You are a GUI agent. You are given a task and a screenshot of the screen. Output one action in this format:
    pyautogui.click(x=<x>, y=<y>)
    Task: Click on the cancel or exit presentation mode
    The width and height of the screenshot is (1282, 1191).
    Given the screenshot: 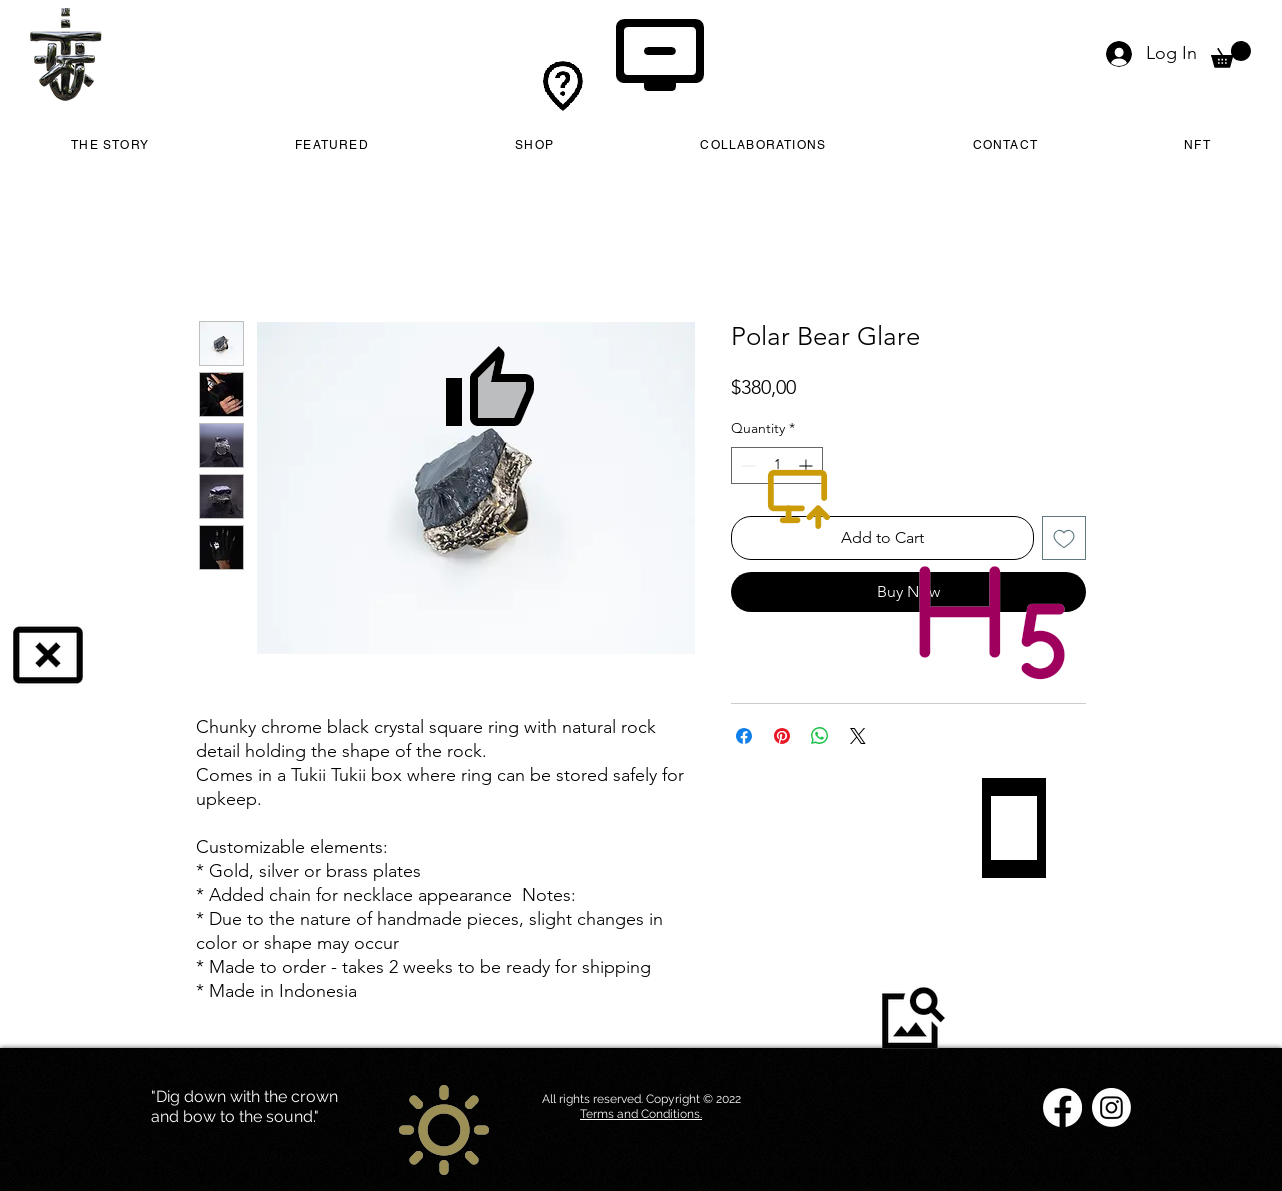 What is the action you would take?
    pyautogui.click(x=48, y=655)
    